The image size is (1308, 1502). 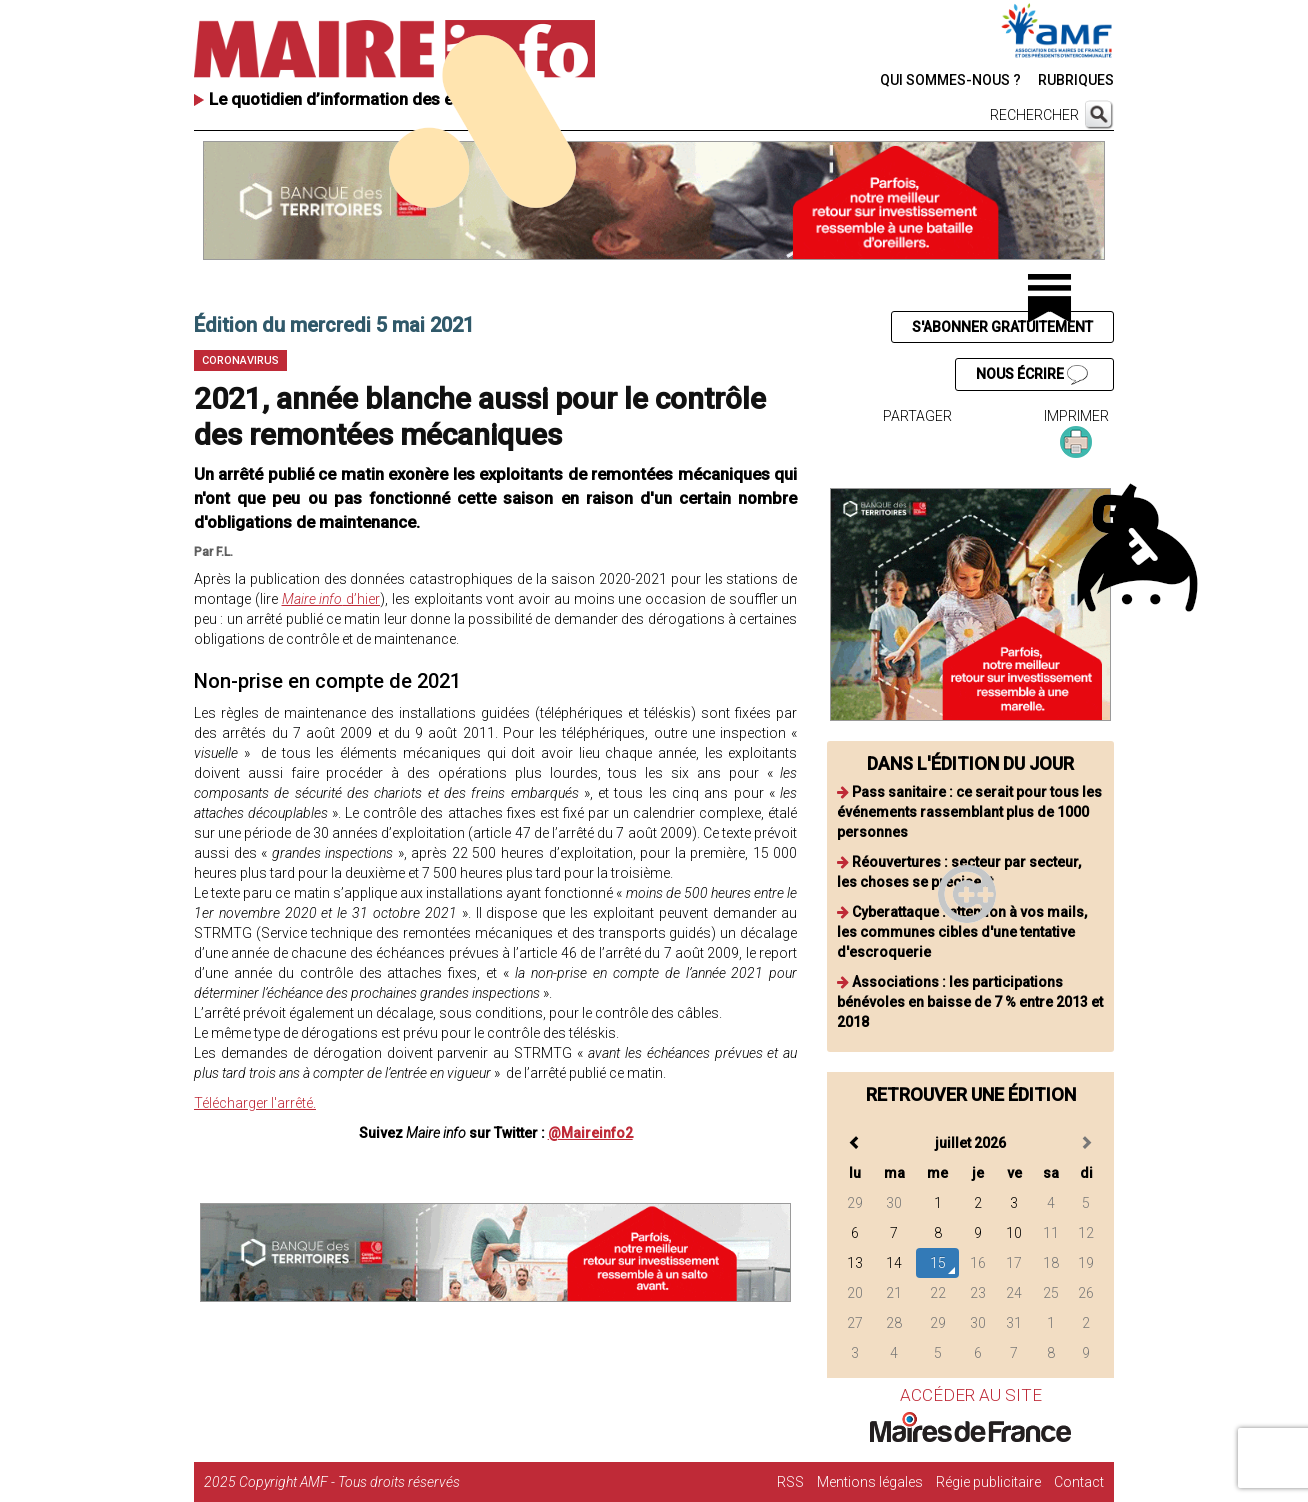 I want to click on open keybase app, so click(x=1137, y=547).